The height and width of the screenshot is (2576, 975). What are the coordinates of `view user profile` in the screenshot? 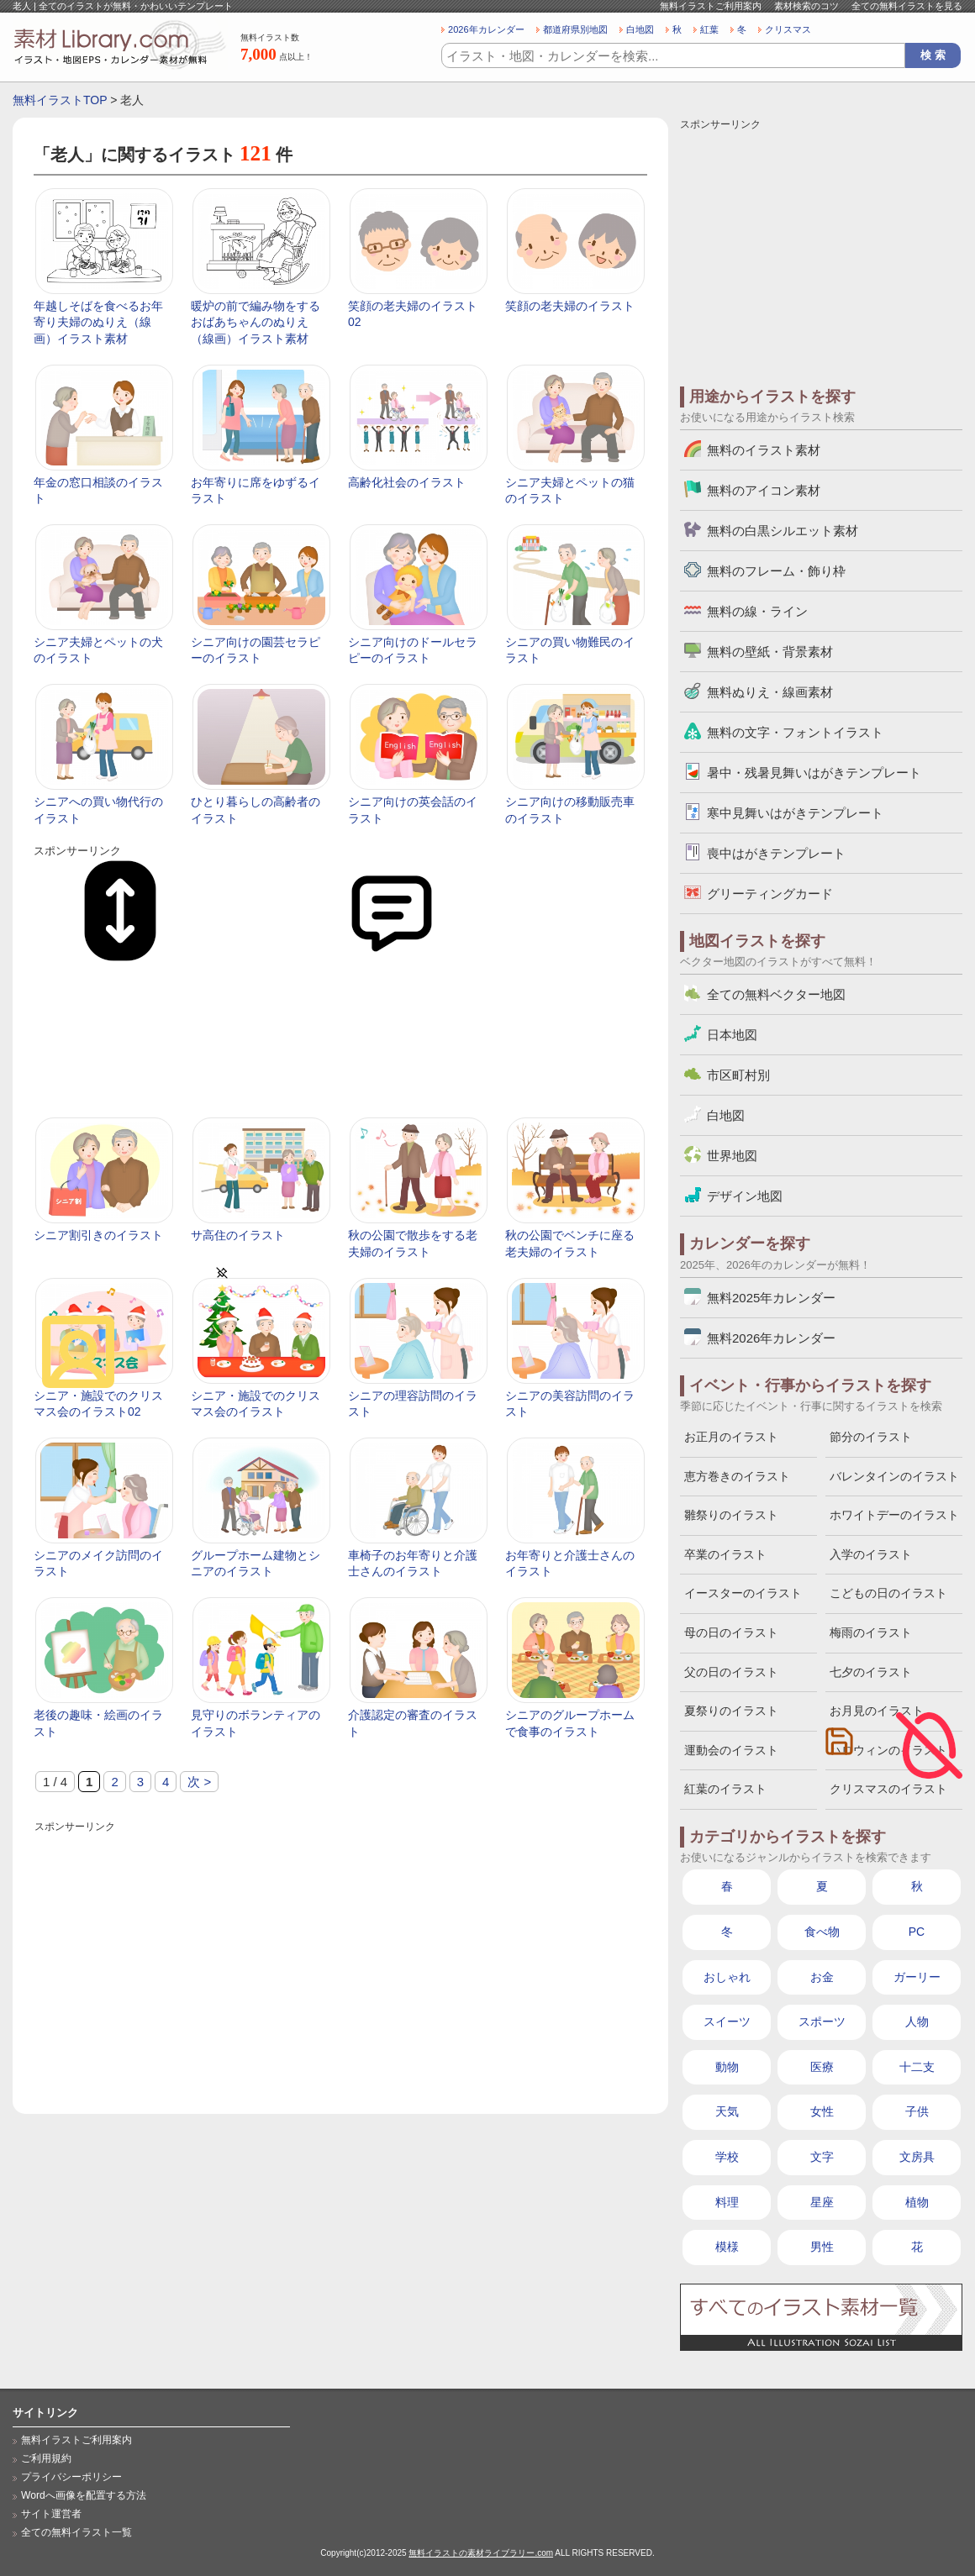 It's located at (78, 1352).